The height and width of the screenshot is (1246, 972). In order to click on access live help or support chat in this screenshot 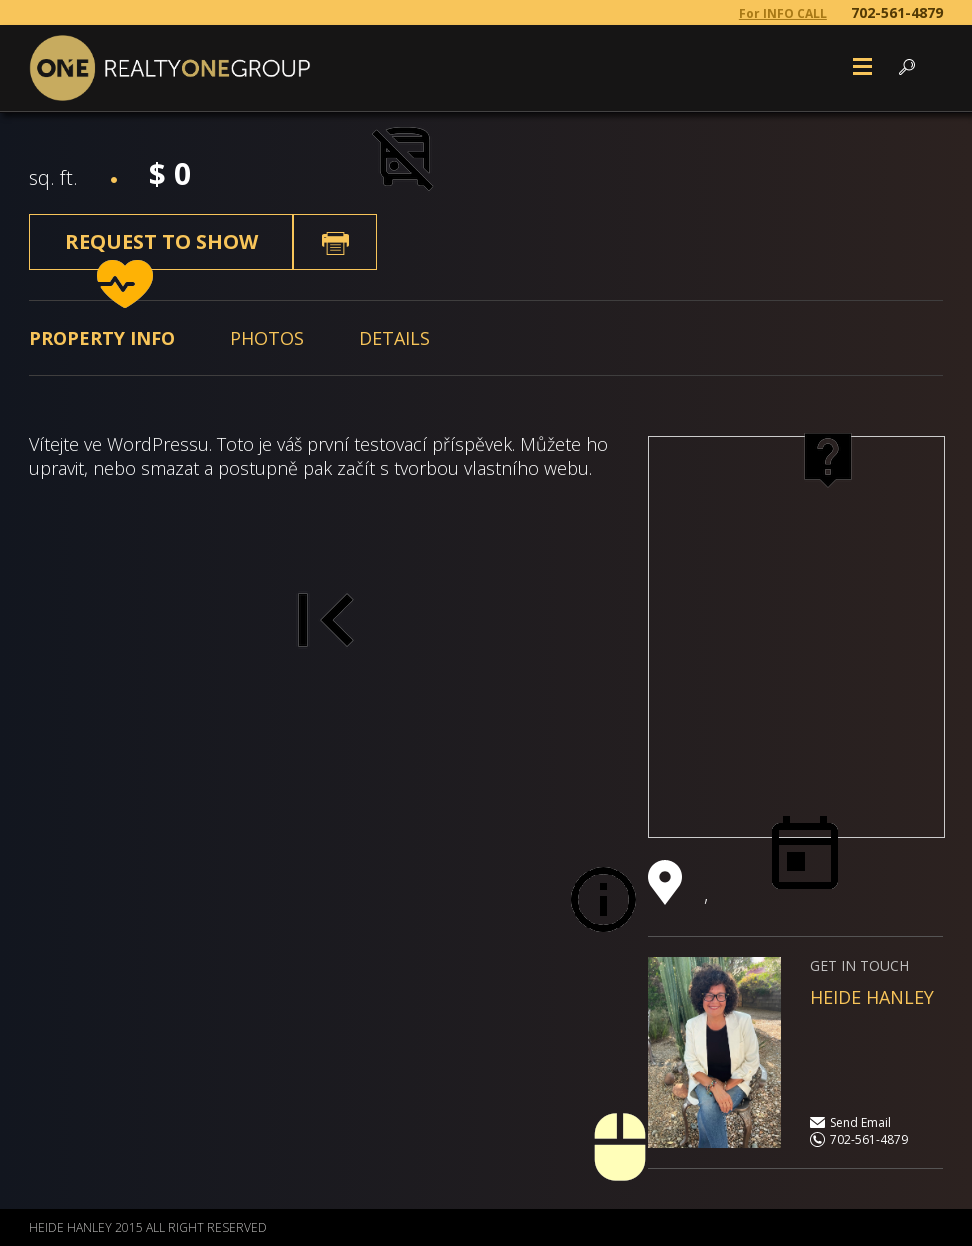, I will do `click(828, 459)`.